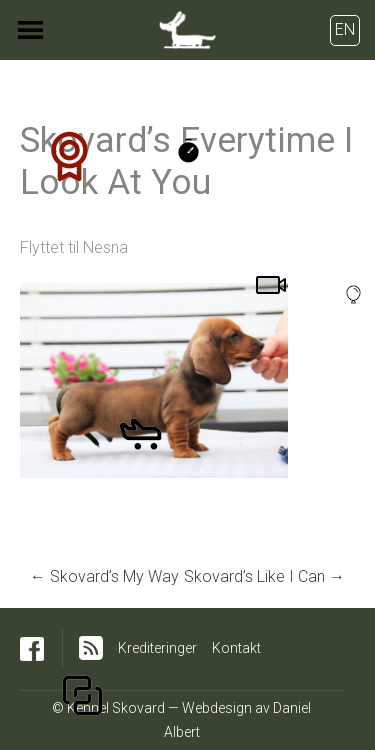 Image resolution: width=375 pixels, height=750 pixels. Describe the element at coordinates (353, 294) in the screenshot. I see `indicates a celebration or birthday event` at that location.